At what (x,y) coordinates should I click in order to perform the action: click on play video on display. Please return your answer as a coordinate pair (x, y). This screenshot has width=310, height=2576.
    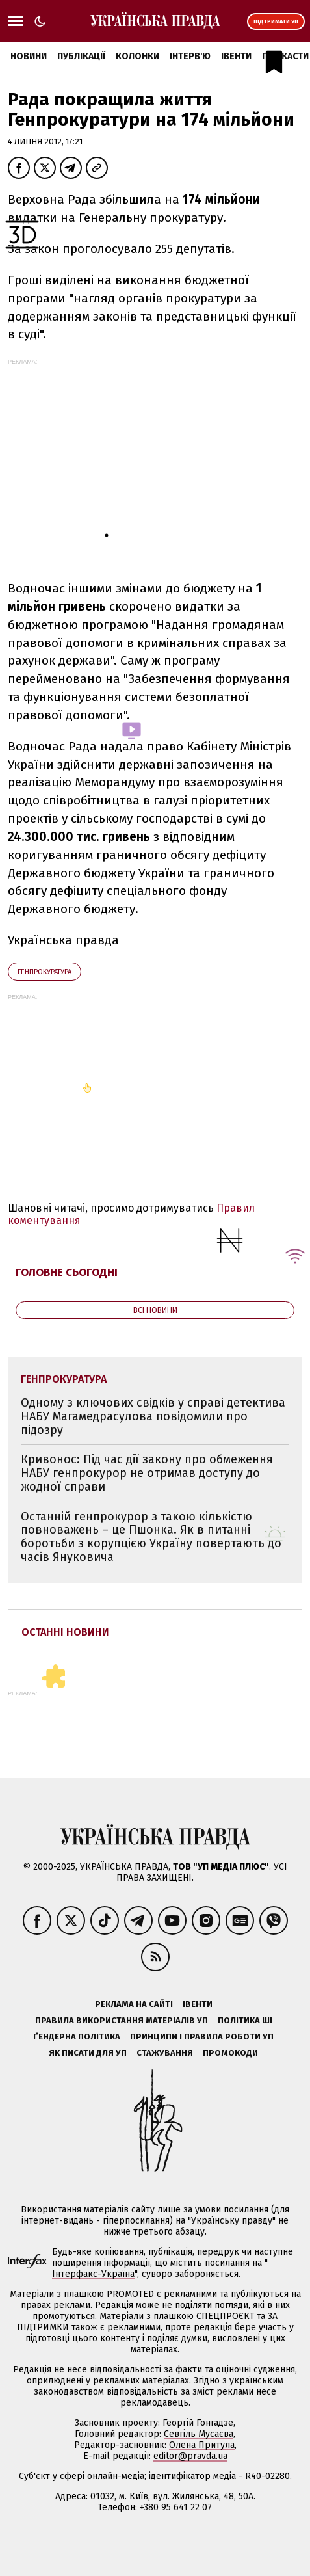
    Looking at the image, I should click on (131, 730).